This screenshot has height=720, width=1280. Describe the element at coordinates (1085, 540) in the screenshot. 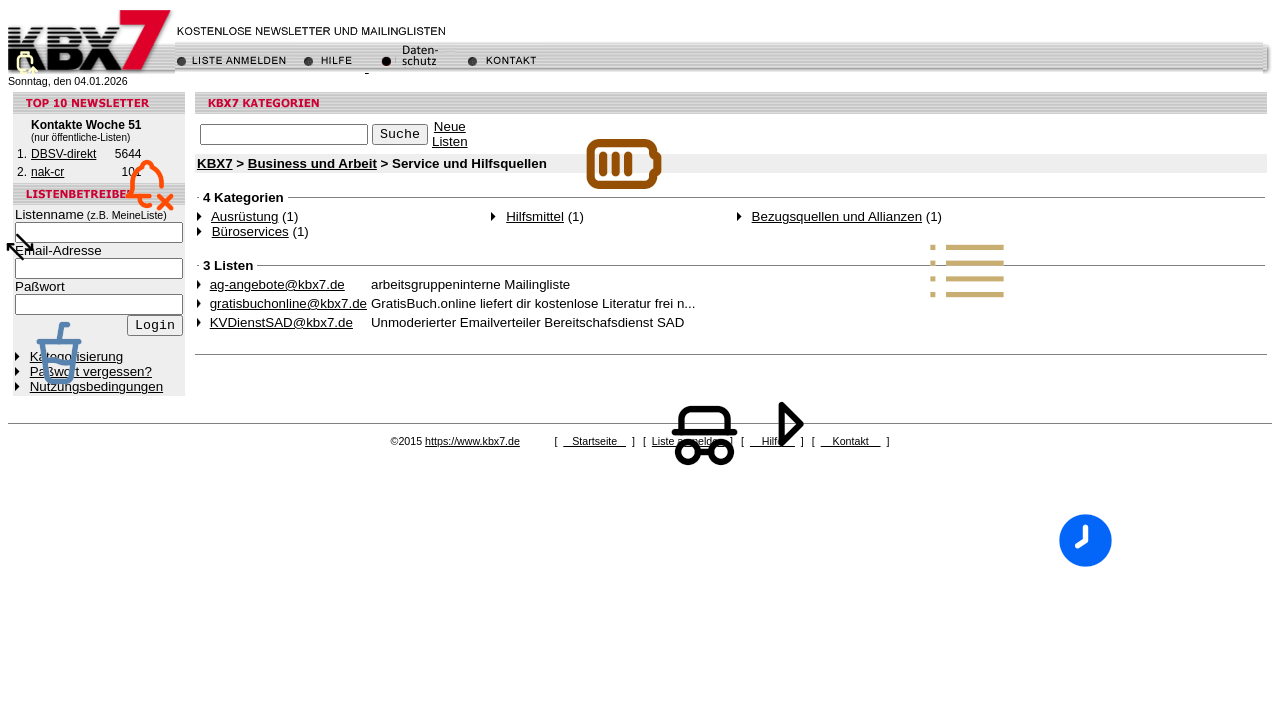

I see `indicates the current time or timestamp` at that location.